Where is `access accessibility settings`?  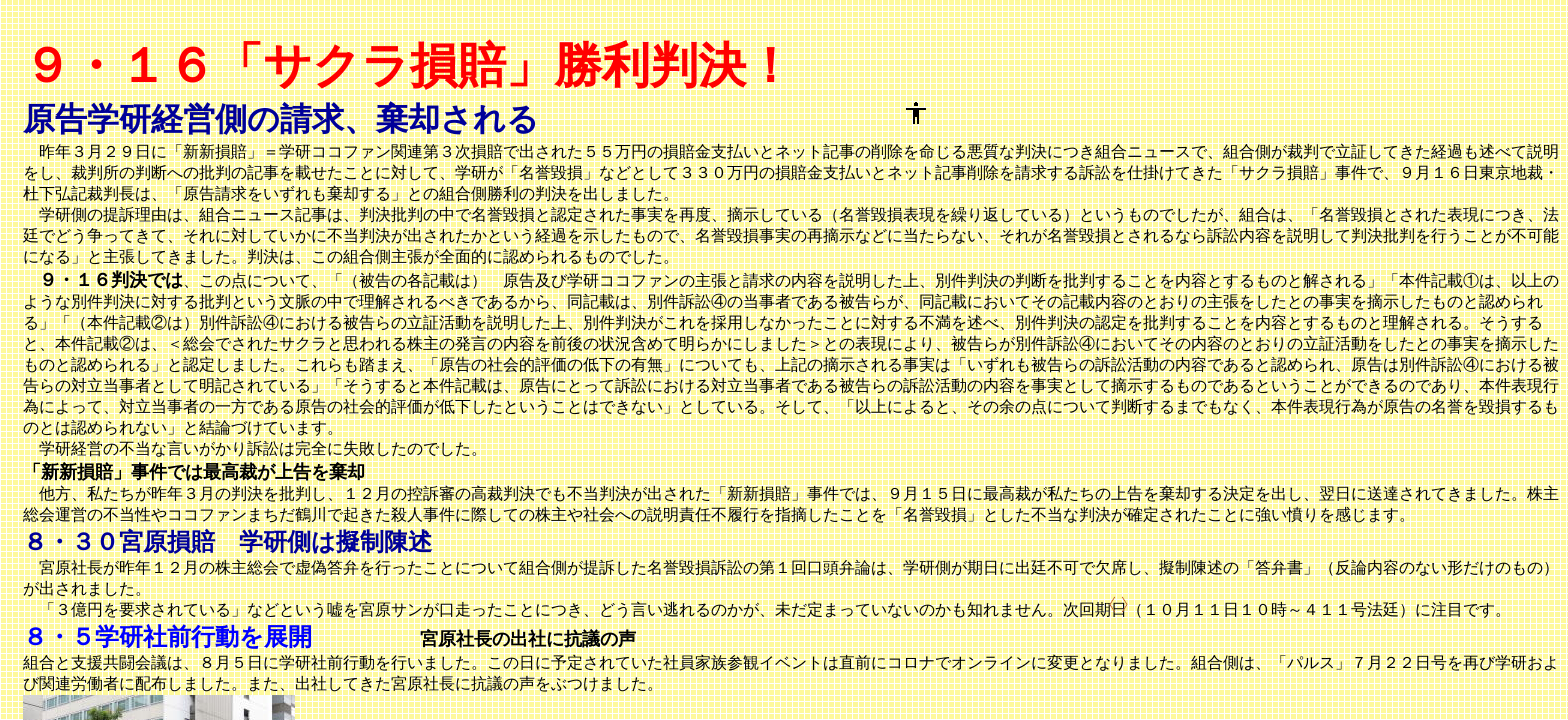 access accessibility settings is located at coordinates (916, 113).